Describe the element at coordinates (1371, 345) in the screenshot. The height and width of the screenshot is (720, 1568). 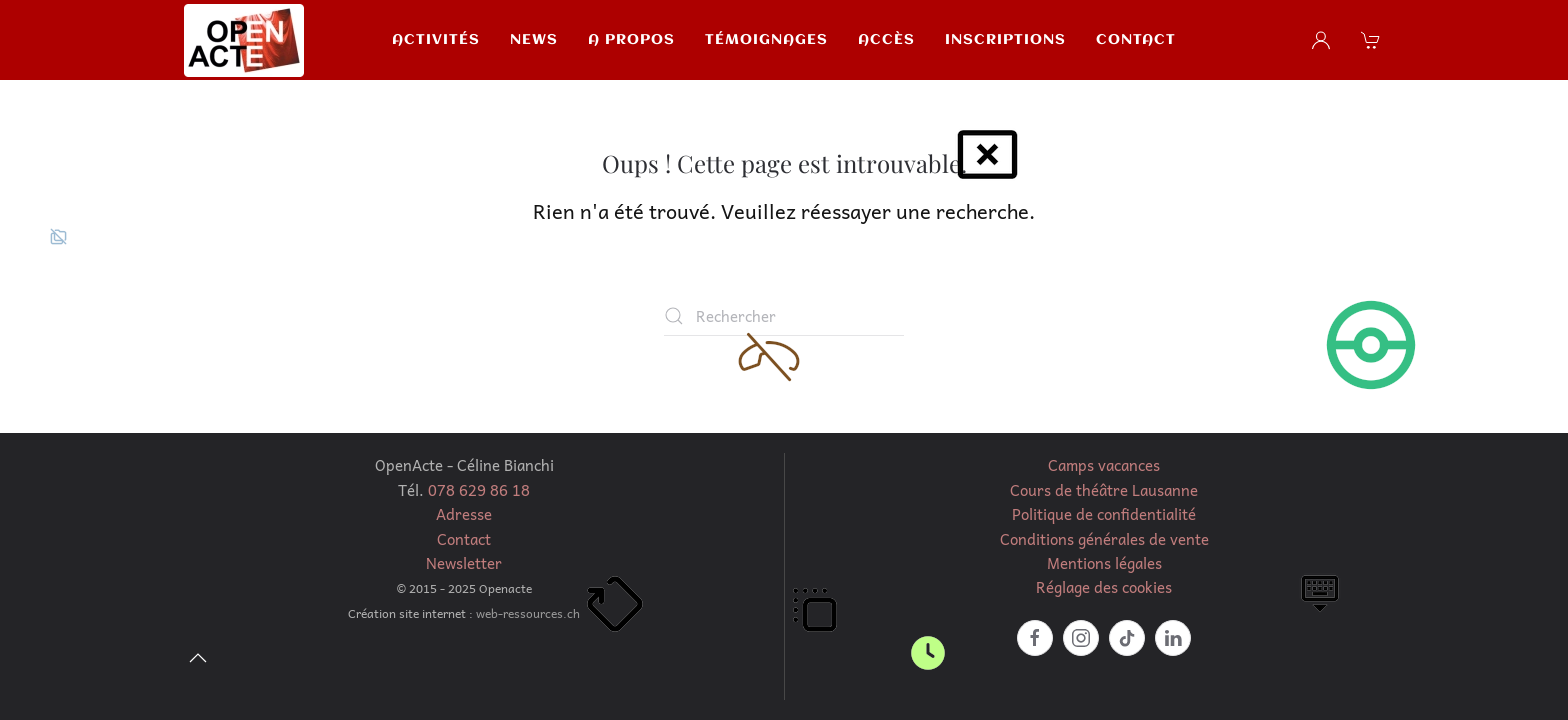
I see `access pokémon collection or inventory` at that location.